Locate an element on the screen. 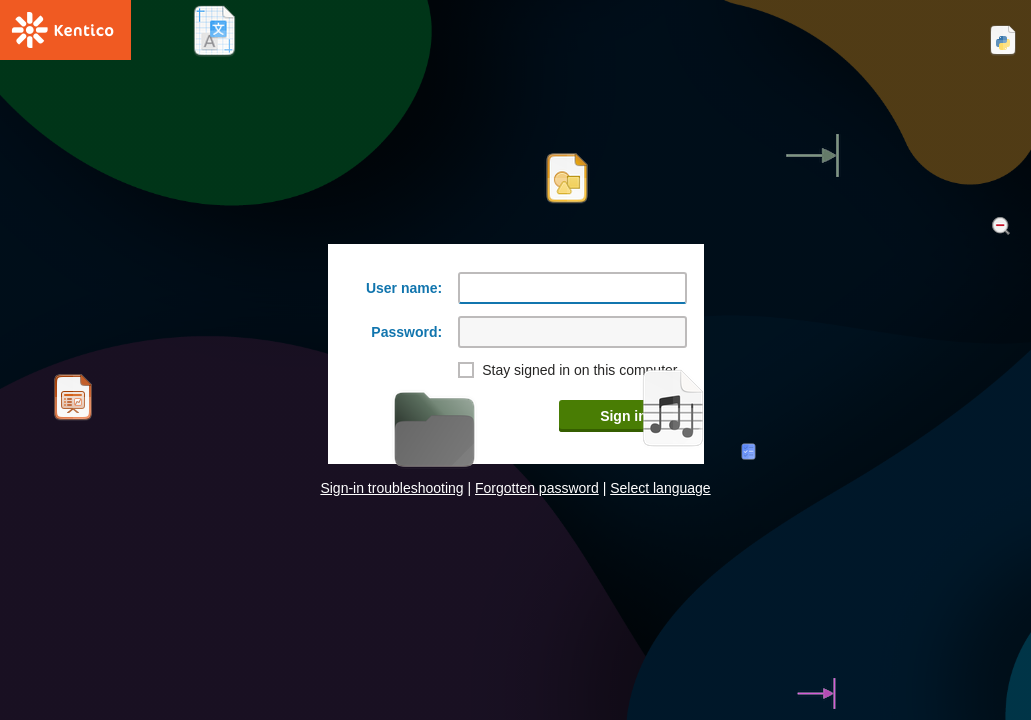 This screenshot has height=720, width=1031. open work tasks or to-do list is located at coordinates (748, 451).